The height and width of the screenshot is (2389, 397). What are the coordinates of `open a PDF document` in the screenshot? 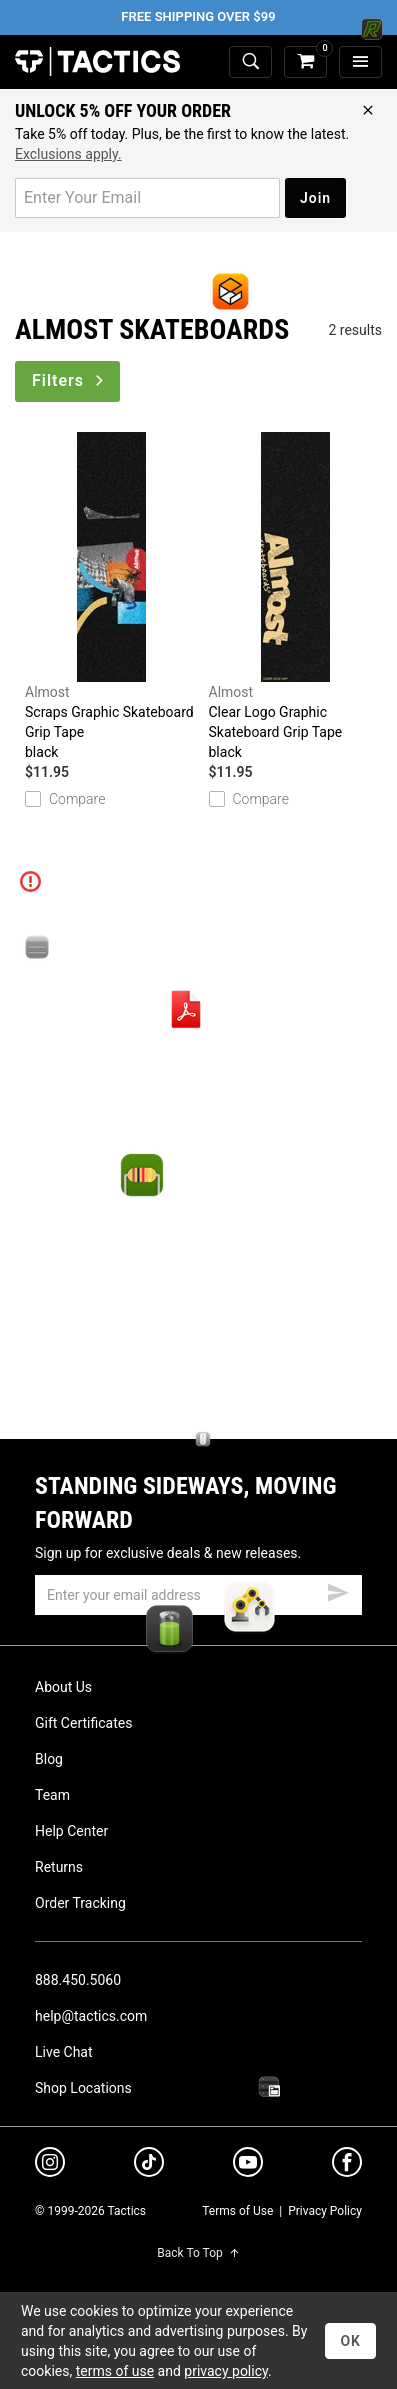 It's located at (186, 1010).